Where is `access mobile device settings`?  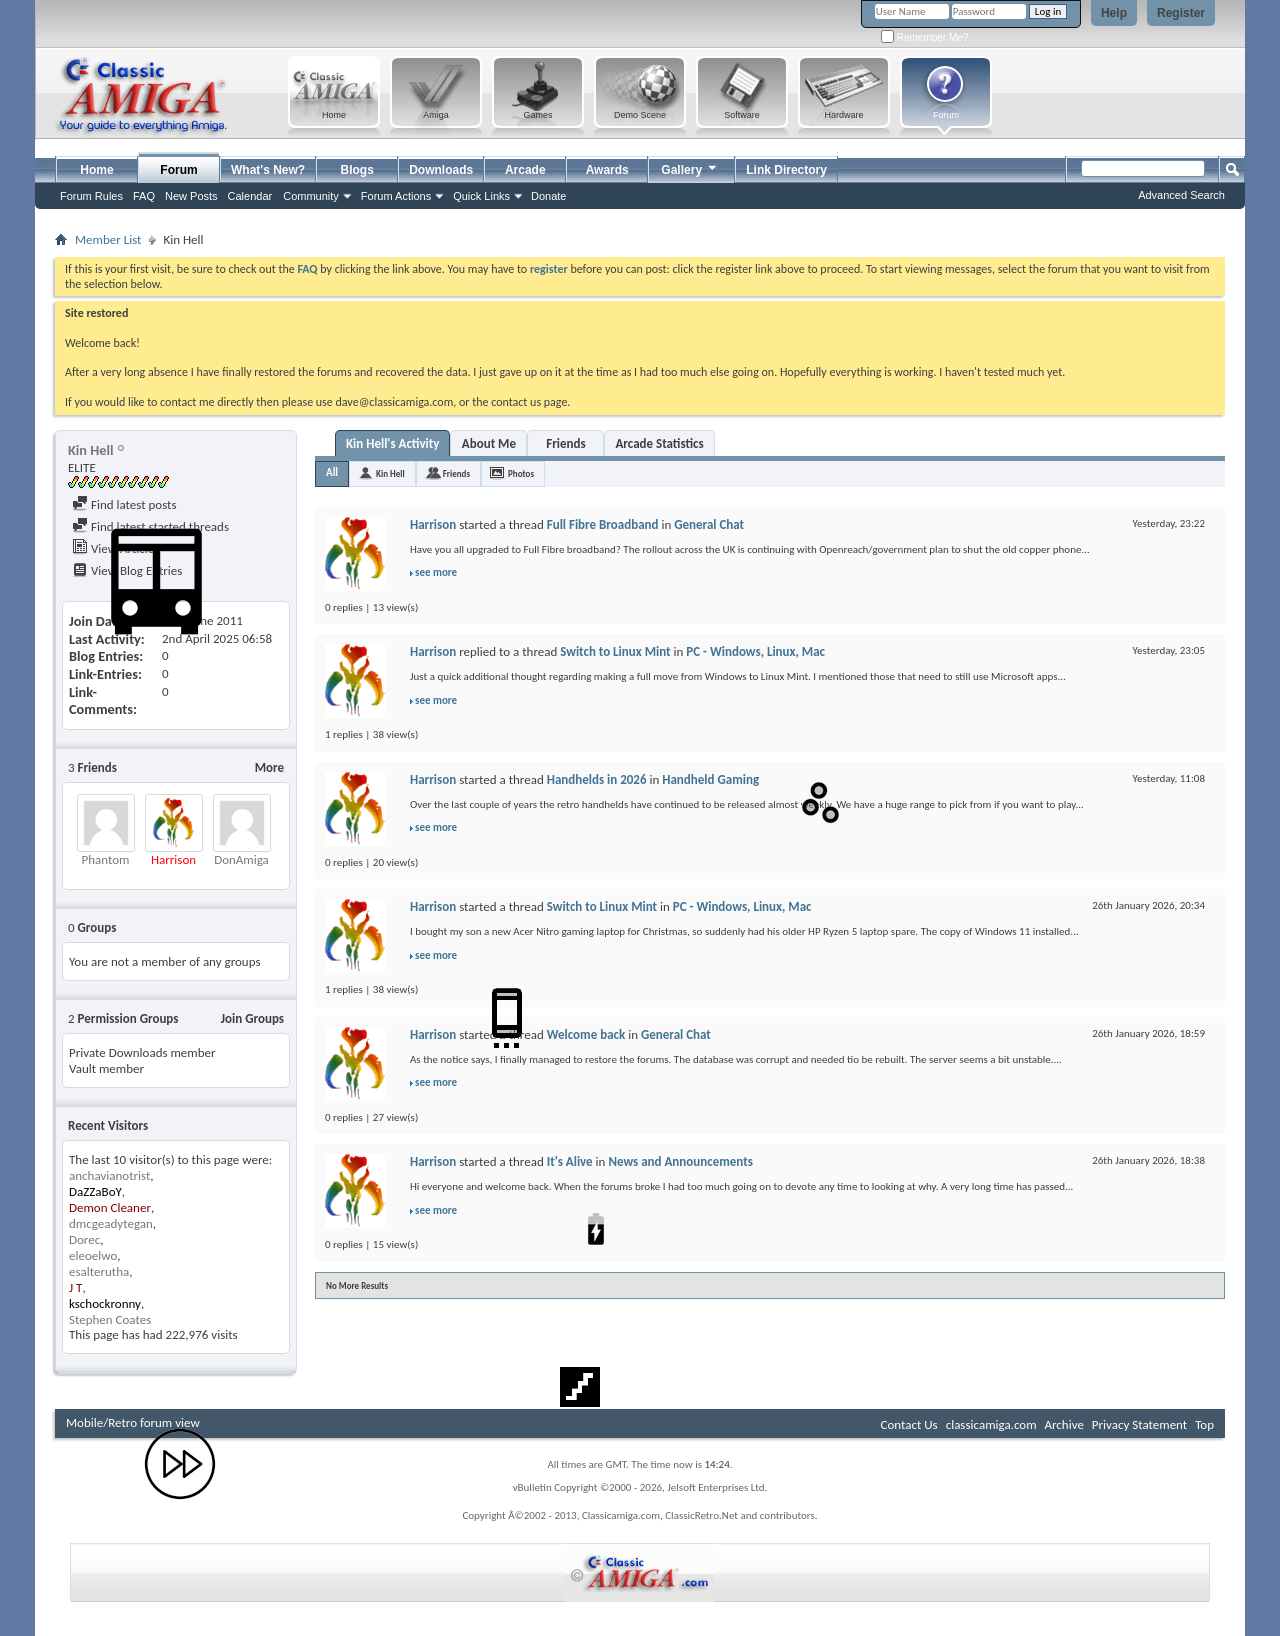 access mobile device settings is located at coordinates (507, 1018).